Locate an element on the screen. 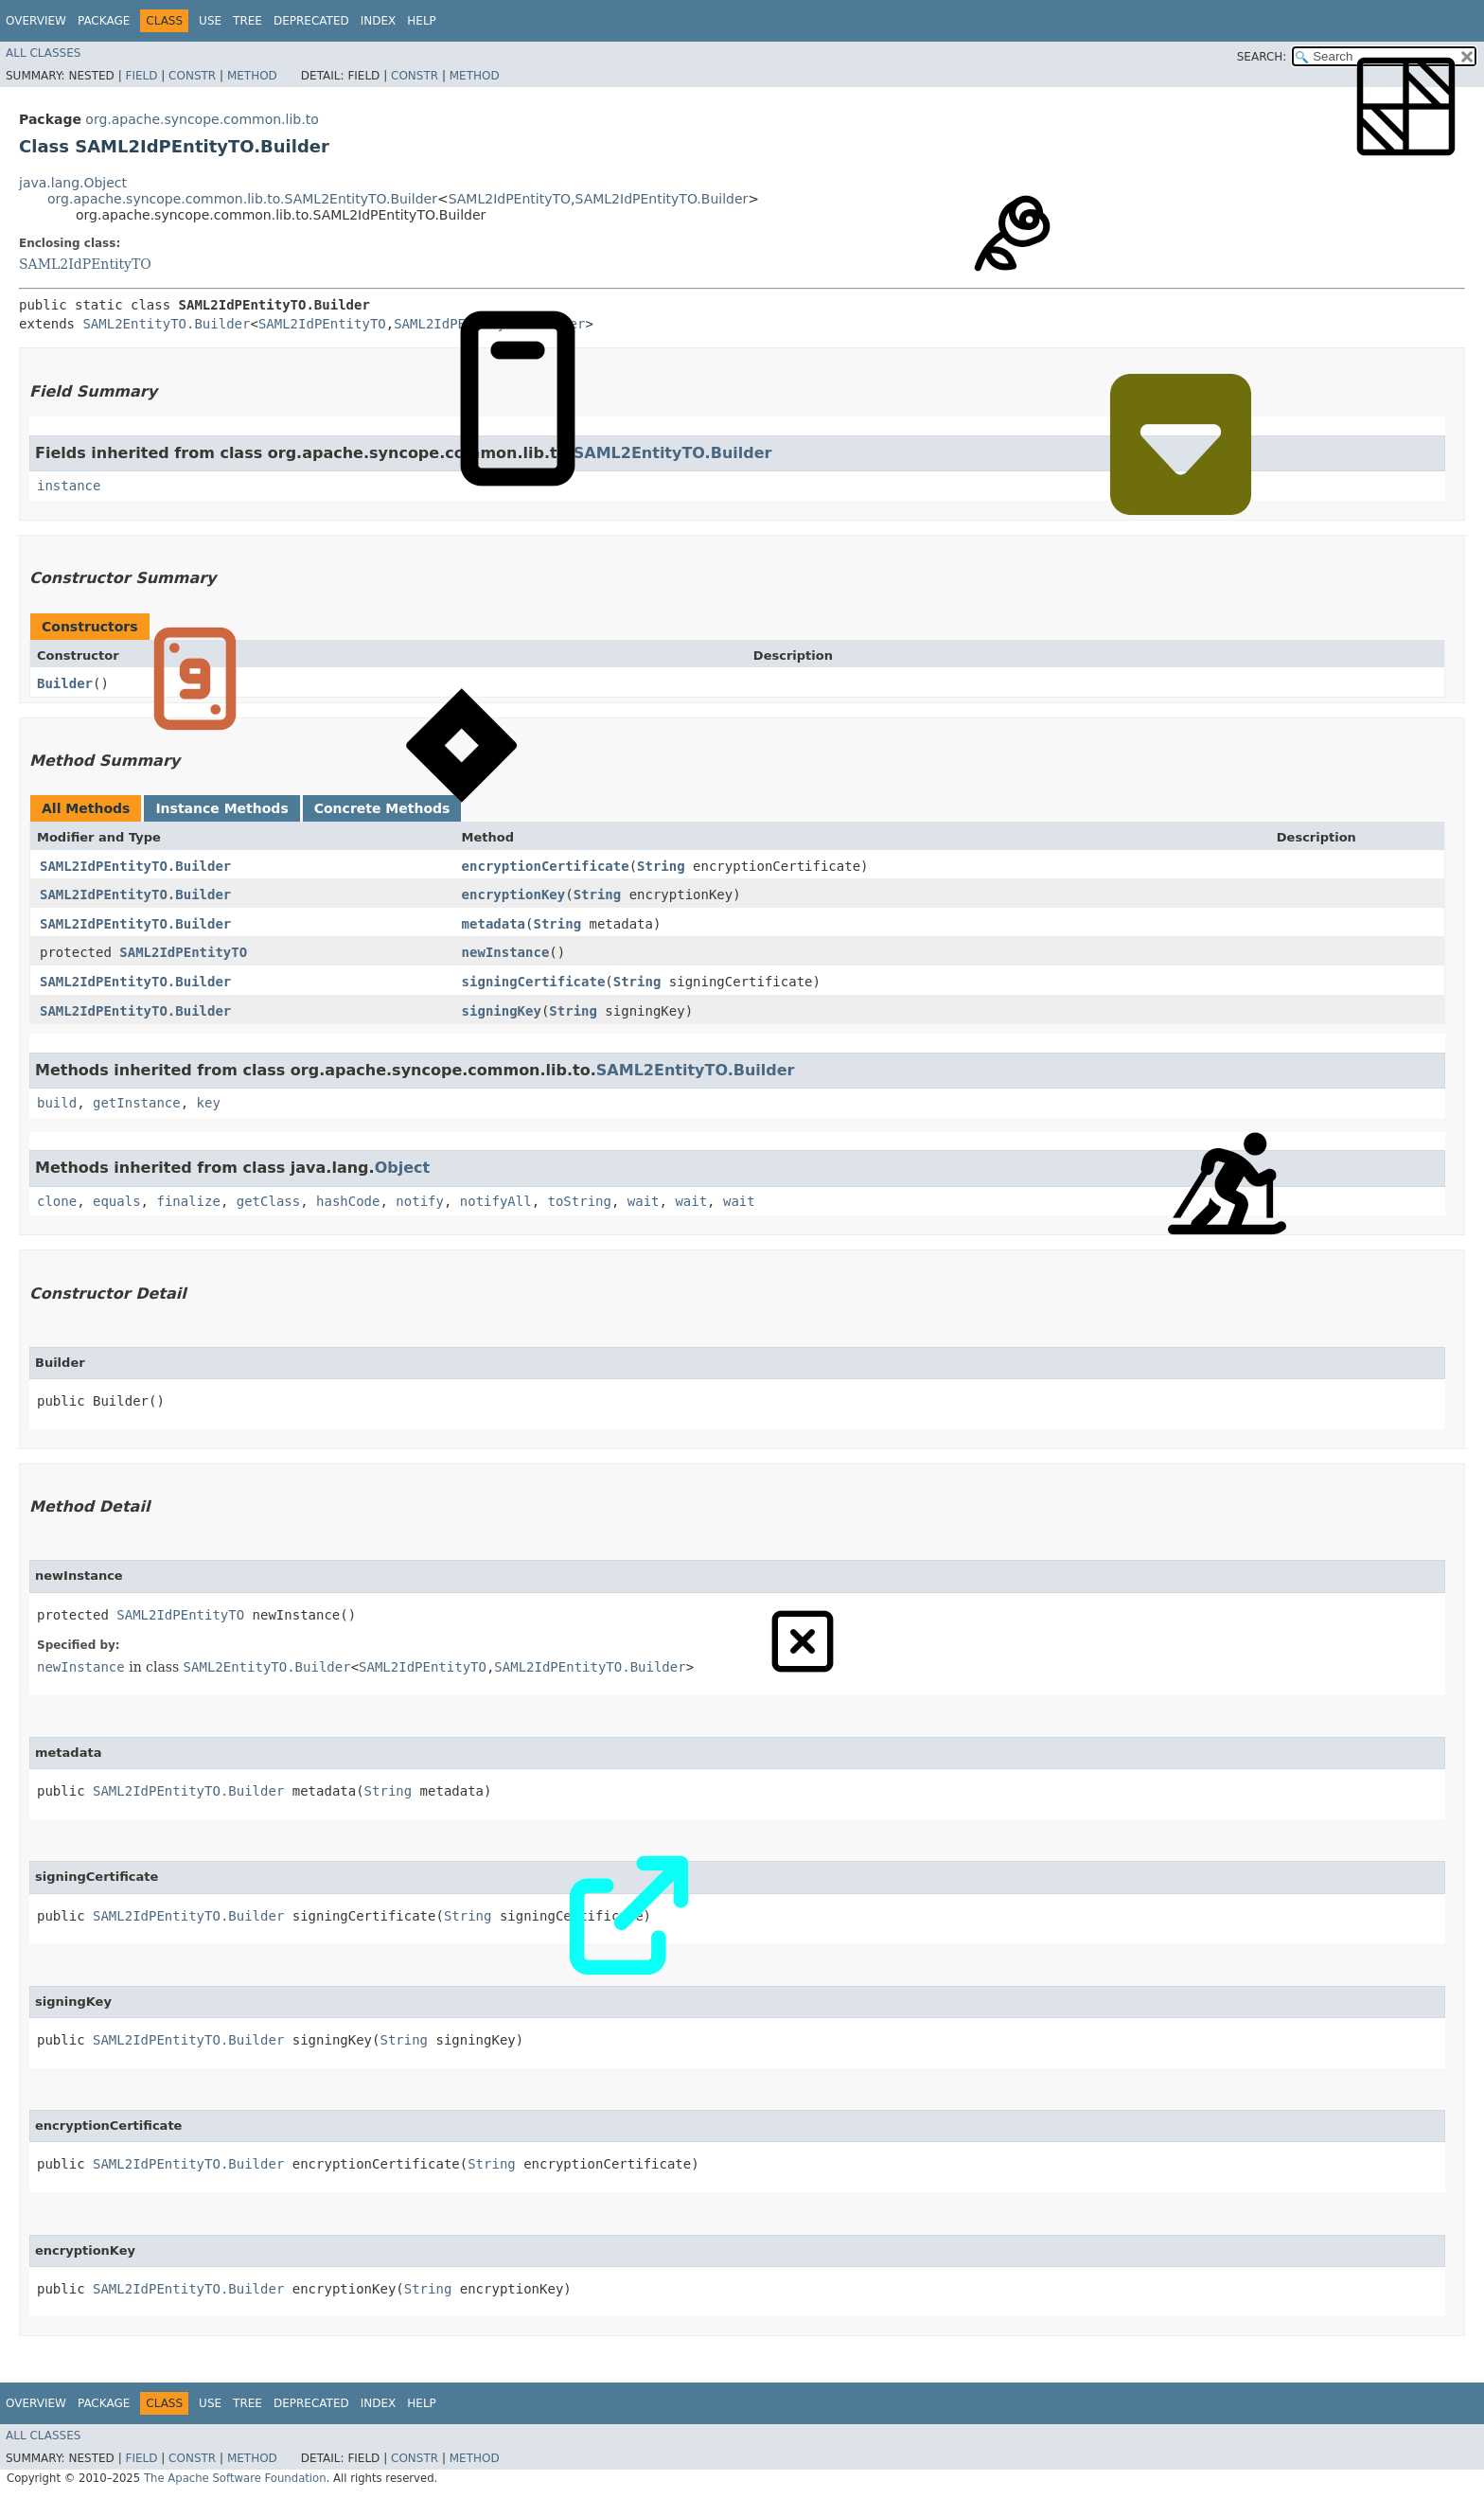 The width and height of the screenshot is (1484, 2498). send a flower or romantic gesture is located at coordinates (1012, 233).